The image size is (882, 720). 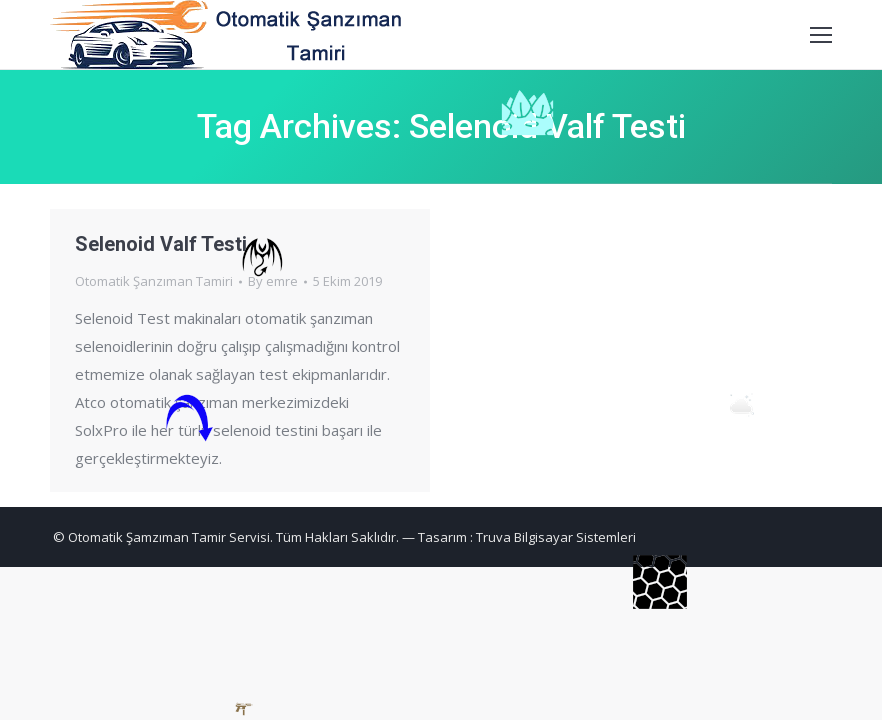 What do you see at coordinates (660, 582) in the screenshot?
I see `view hexagonal grid or tile map` at bounding box center [660, 582].